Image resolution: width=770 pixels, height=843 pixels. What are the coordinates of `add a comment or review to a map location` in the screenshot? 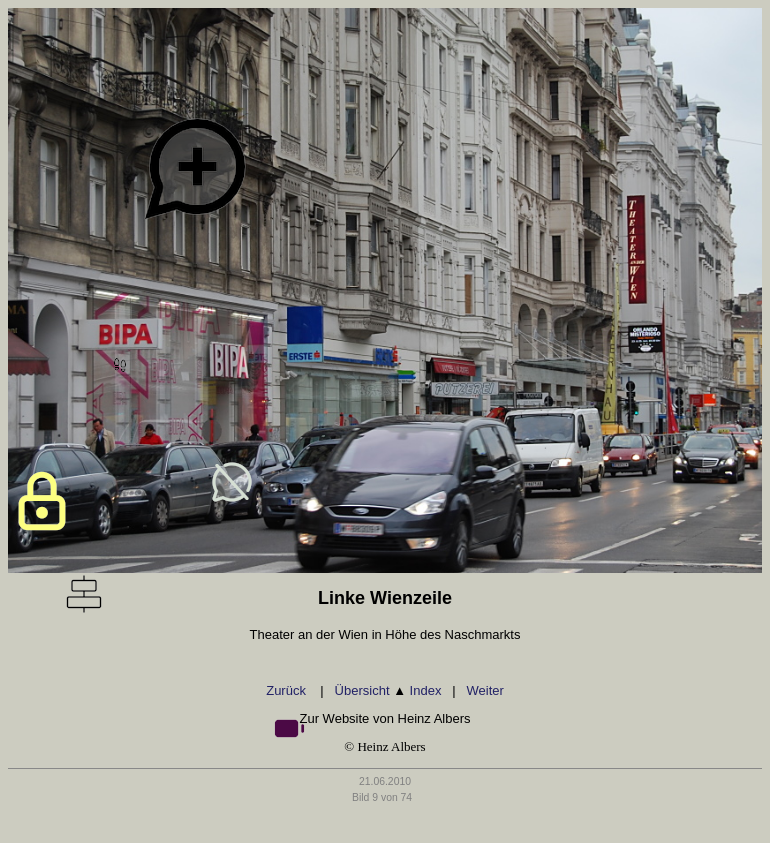 It's located at (197, 166).